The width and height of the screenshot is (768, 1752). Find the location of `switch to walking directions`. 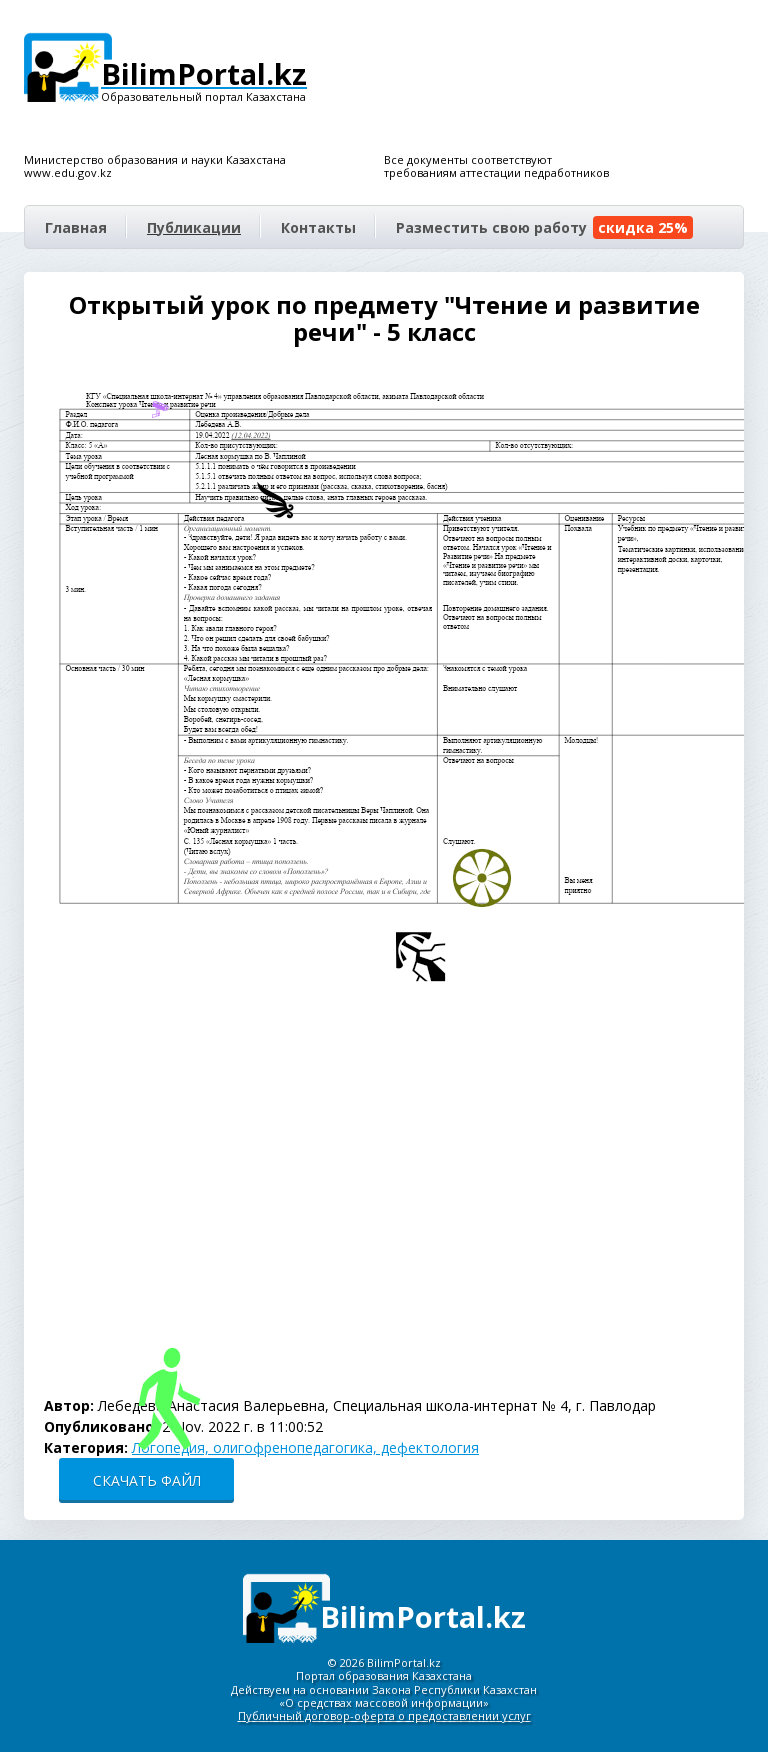

switch to walking directions is located at coordinates (169, 1399).